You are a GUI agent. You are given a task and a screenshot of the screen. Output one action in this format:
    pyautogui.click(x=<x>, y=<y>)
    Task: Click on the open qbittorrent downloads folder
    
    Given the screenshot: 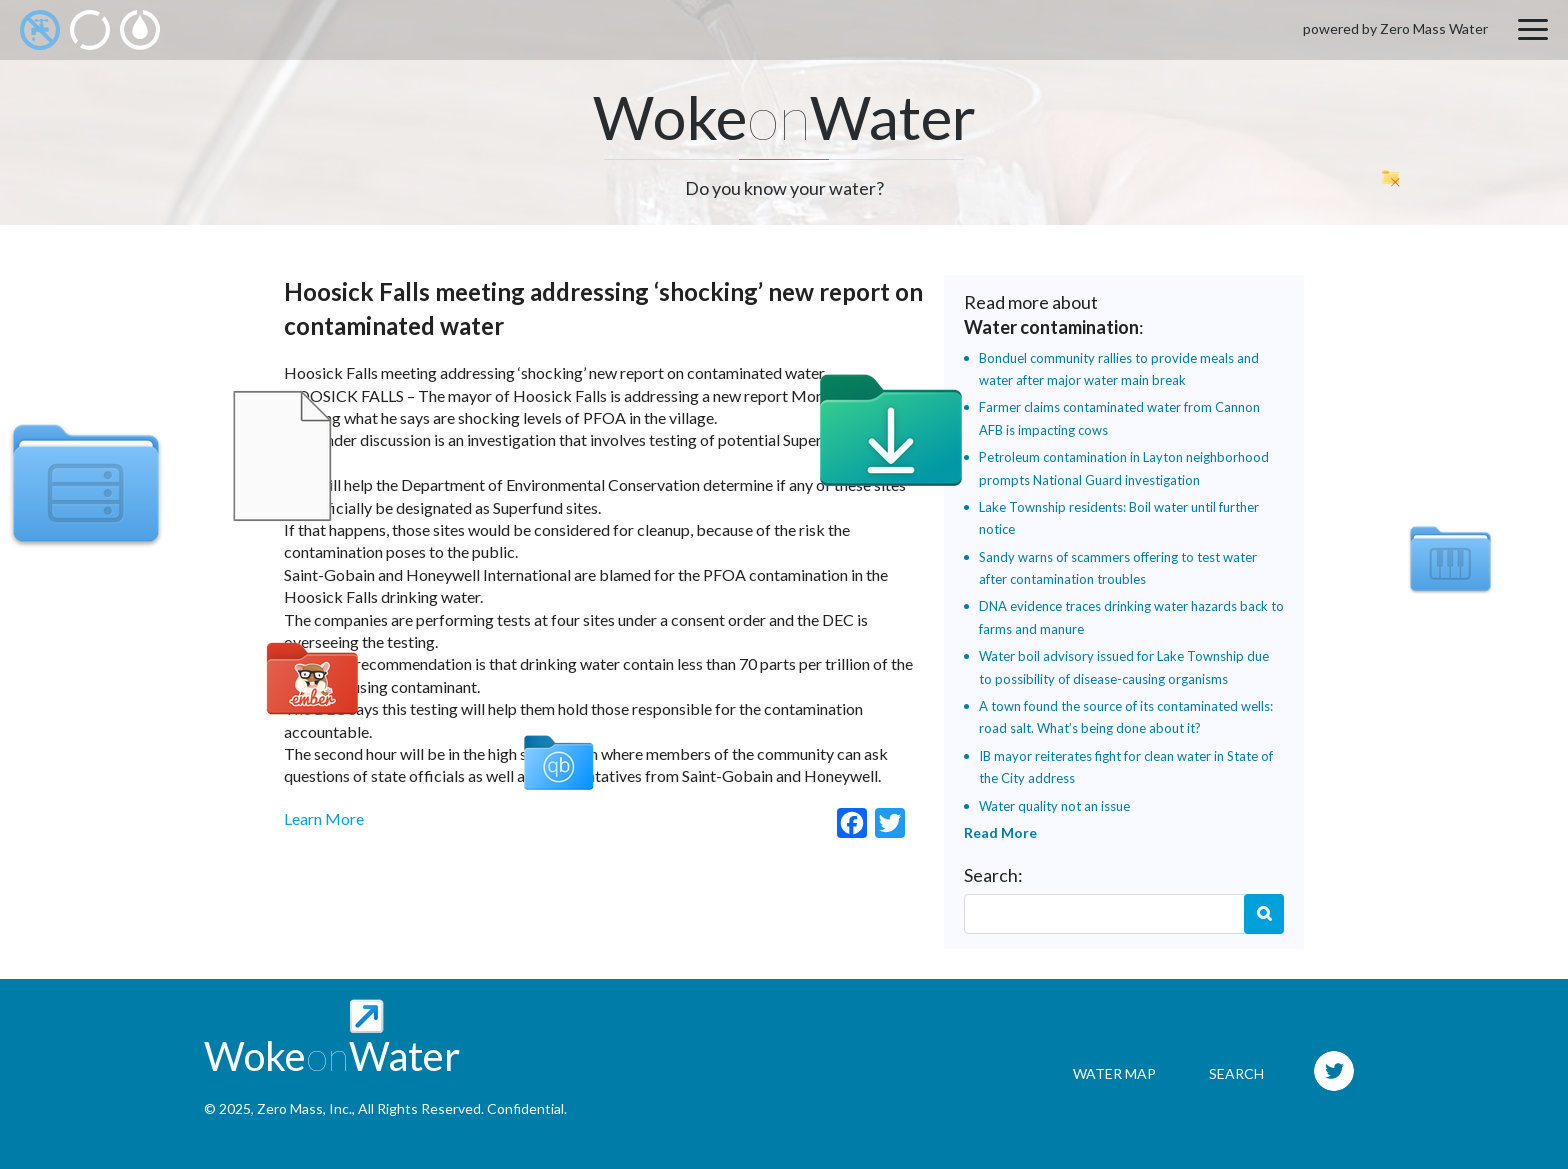 What is the action you would take?
    pyautogui.click(x=558, y=764)
    